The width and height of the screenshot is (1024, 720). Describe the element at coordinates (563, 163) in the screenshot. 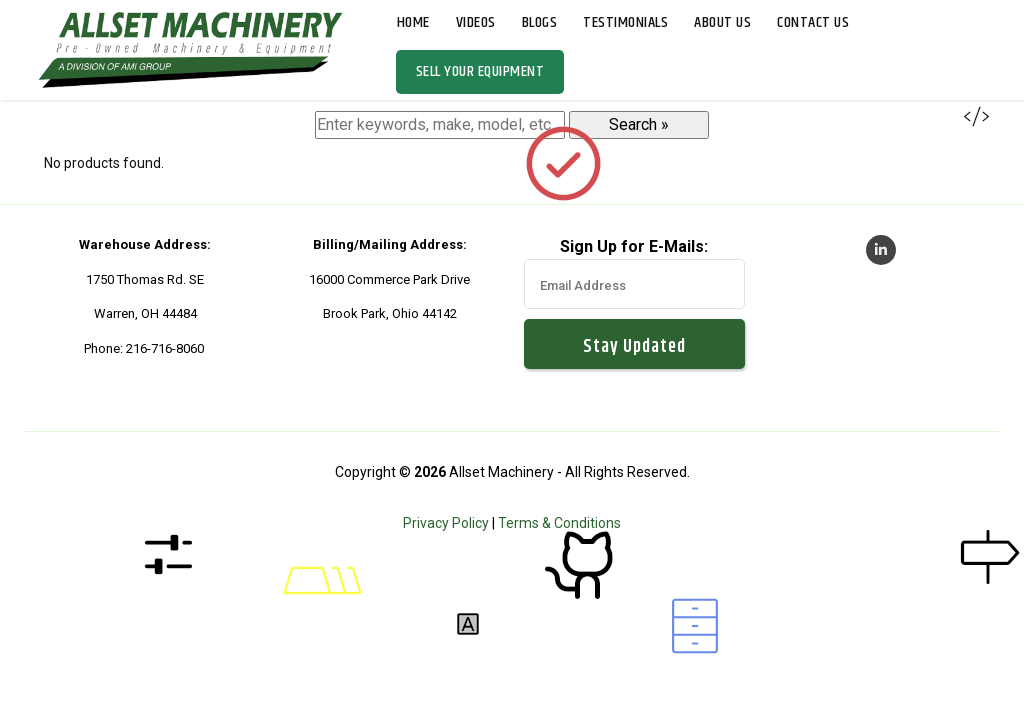

I see `indicates a completed or successful action` at that location.